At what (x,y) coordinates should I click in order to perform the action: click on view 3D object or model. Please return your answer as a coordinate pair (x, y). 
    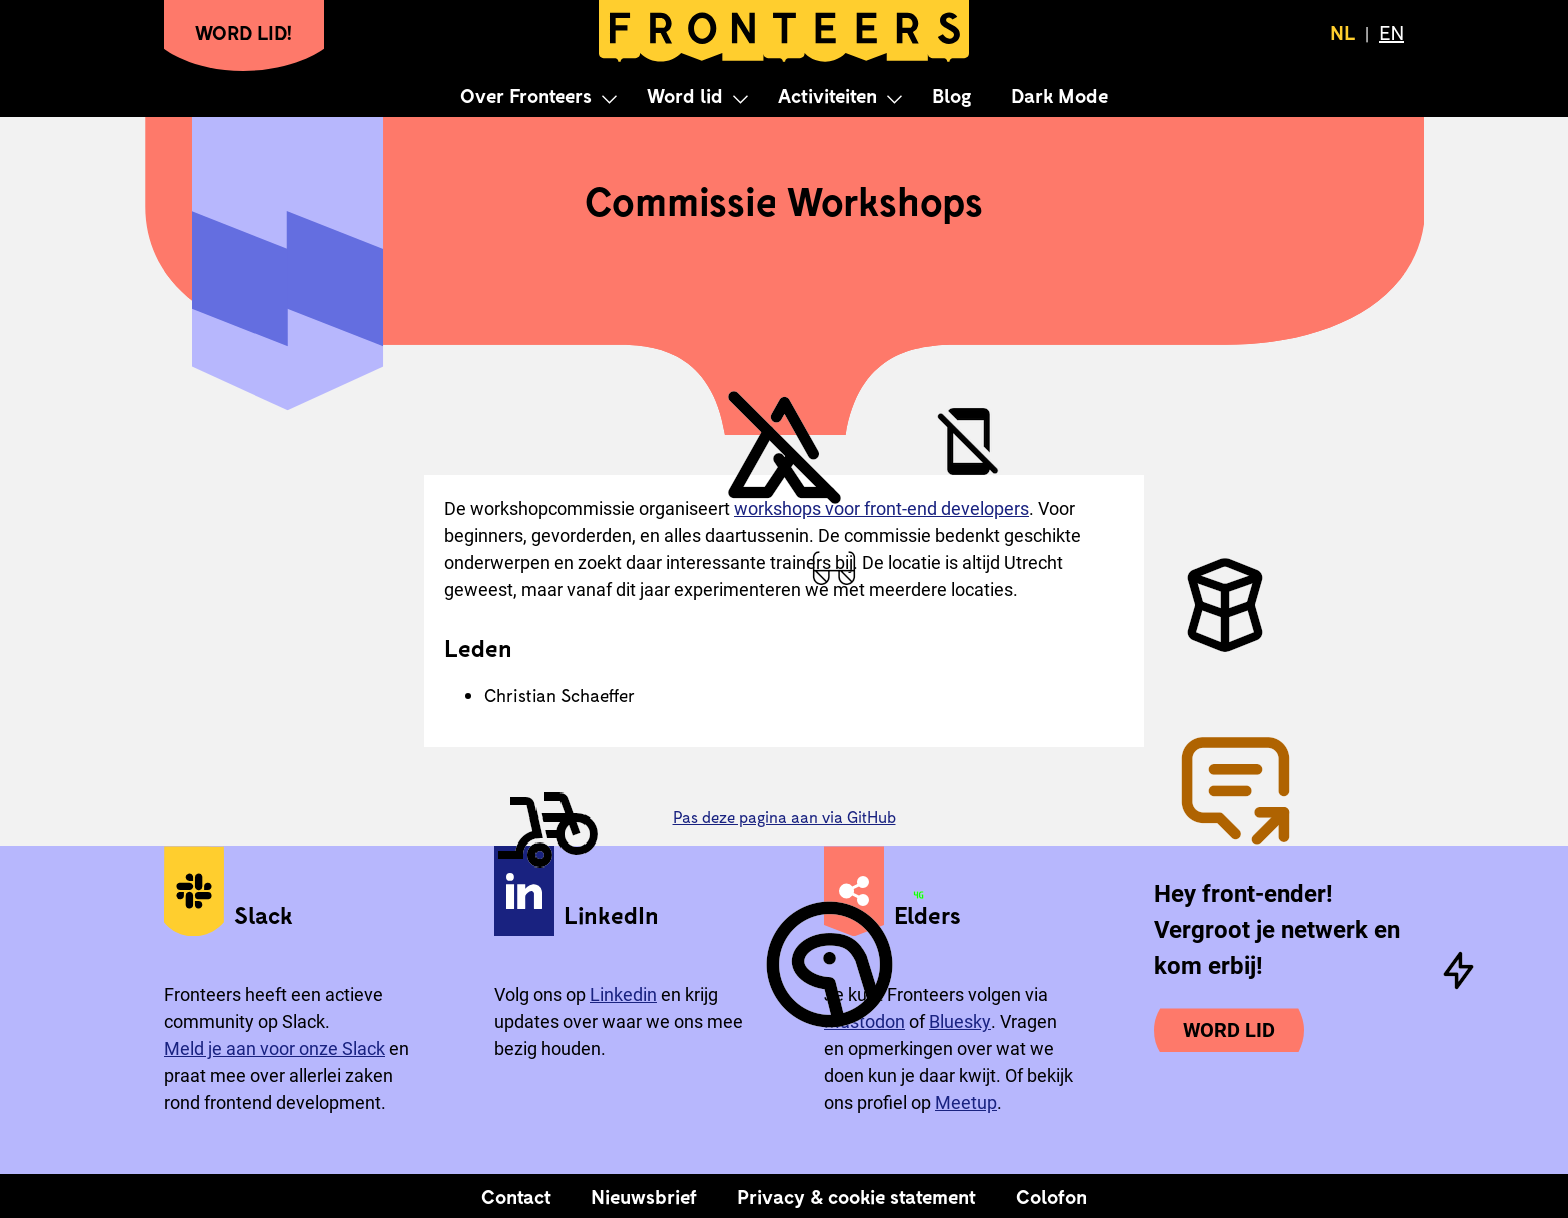
    Looking at the image, I should click on (1225, 605).